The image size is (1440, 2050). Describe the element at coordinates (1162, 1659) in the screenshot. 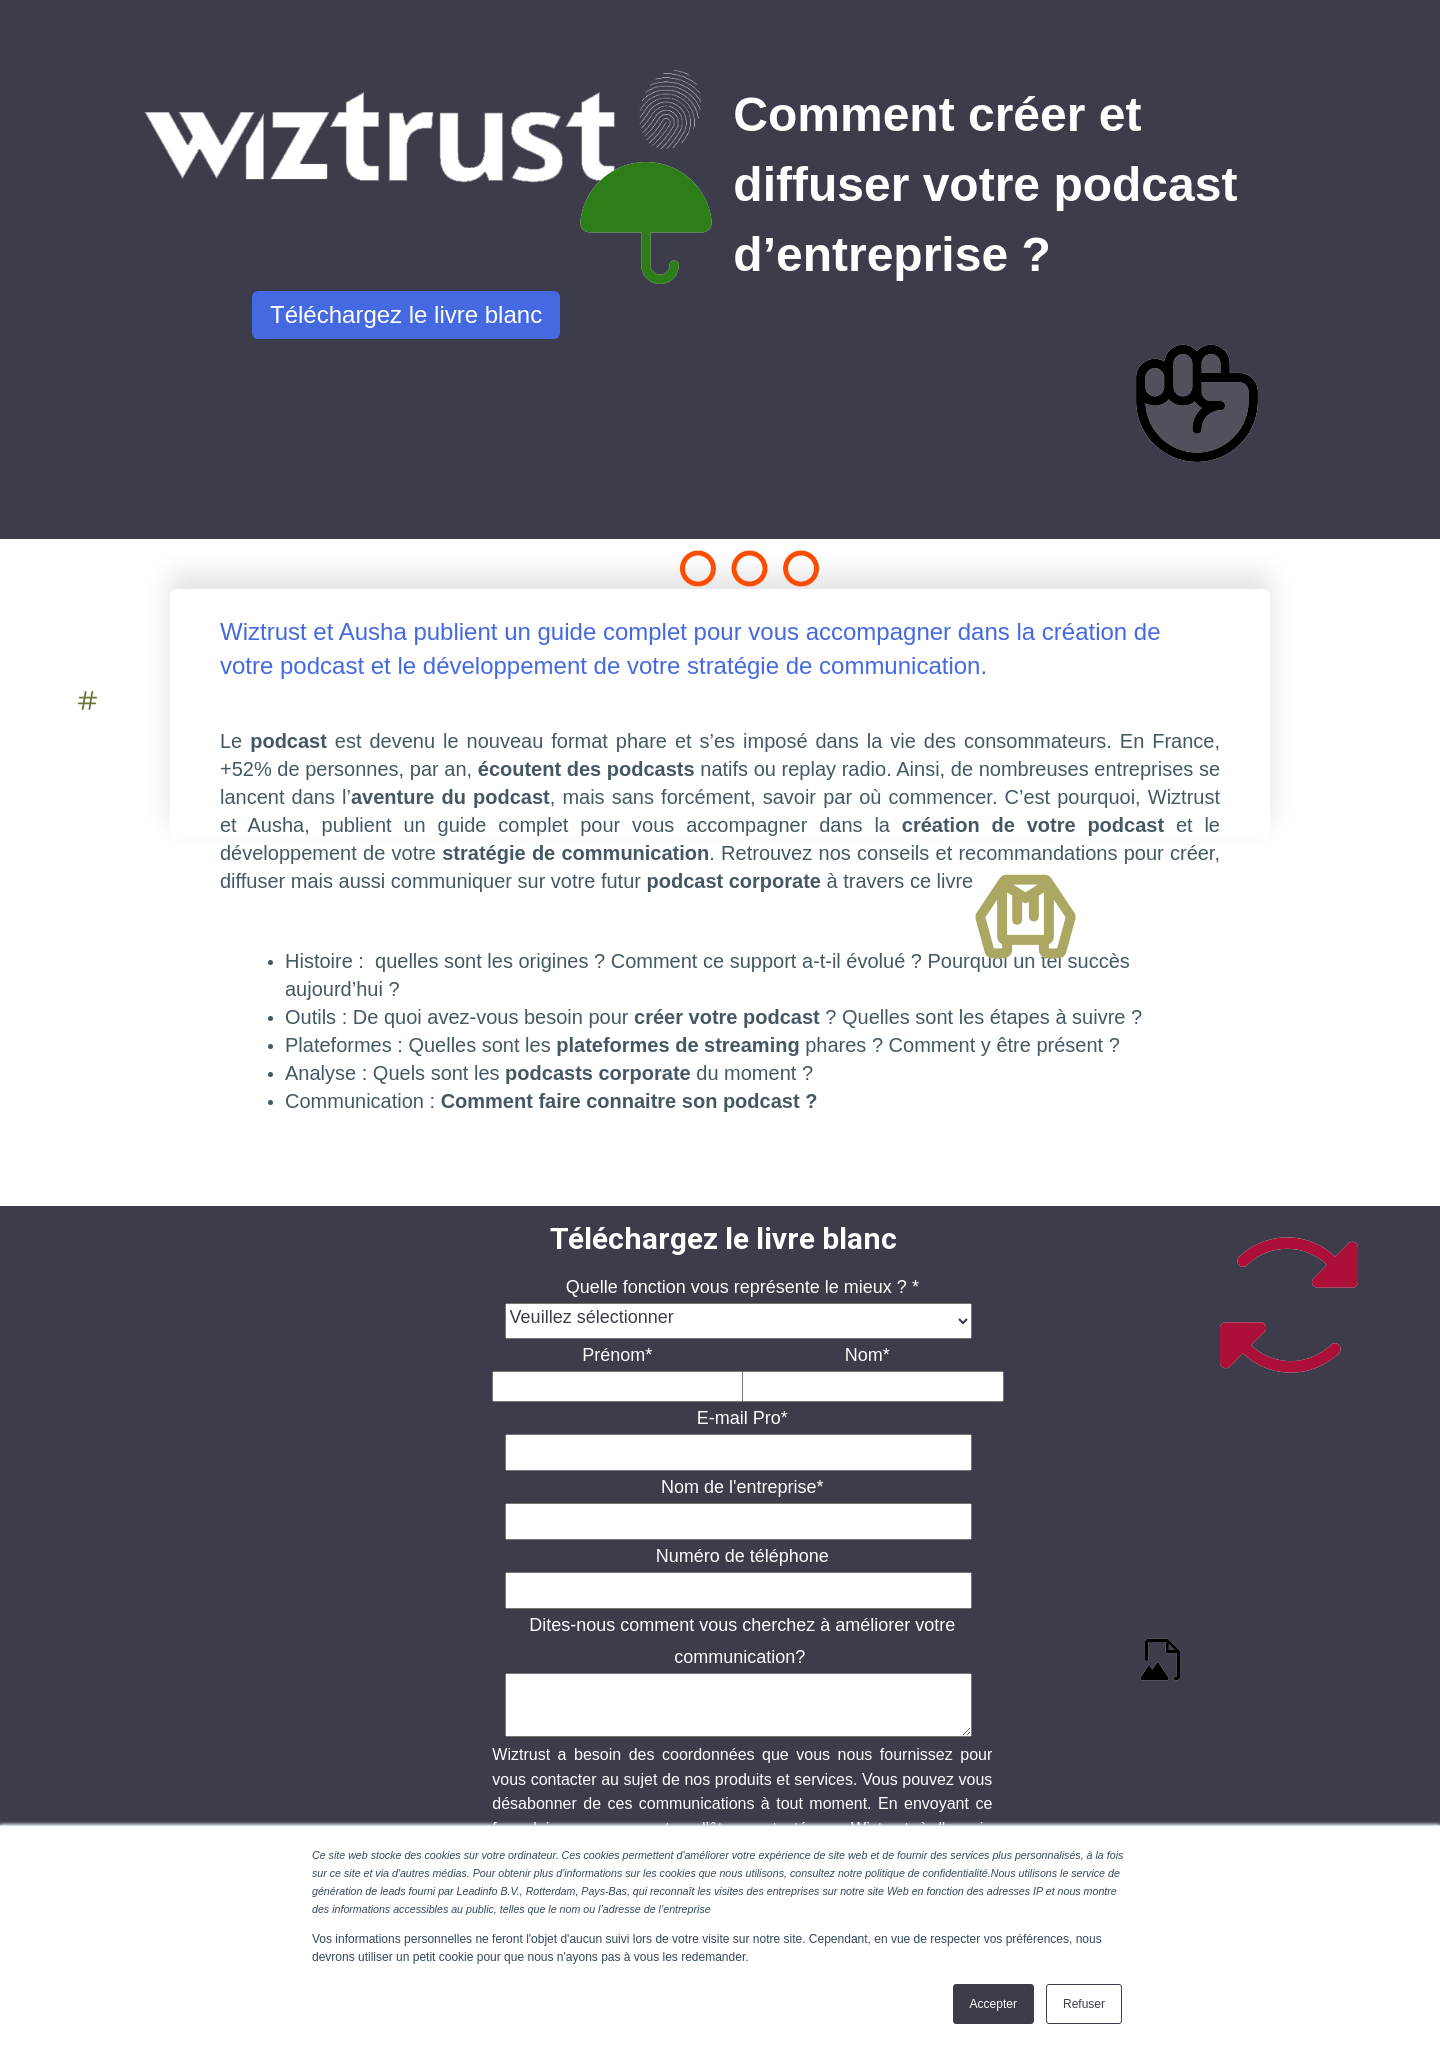

I see `view image file` at that location.